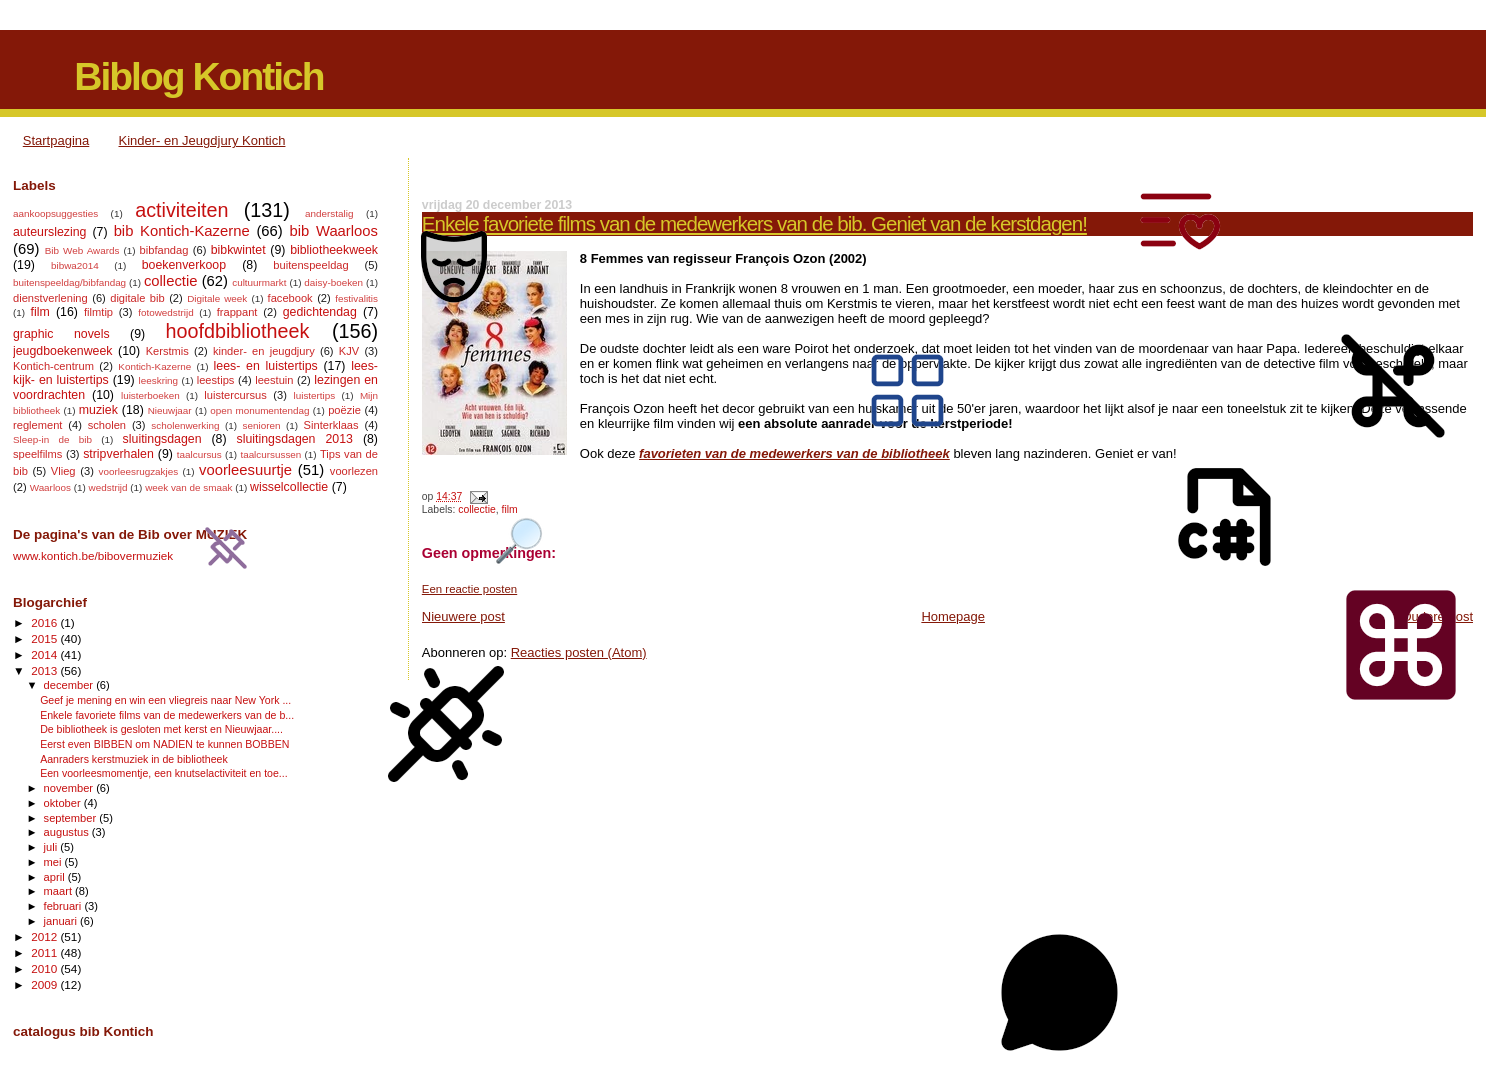 The height and width of the screenshot is (1072, 1486). I want to click on view your favorites list, so click(1176, 220).